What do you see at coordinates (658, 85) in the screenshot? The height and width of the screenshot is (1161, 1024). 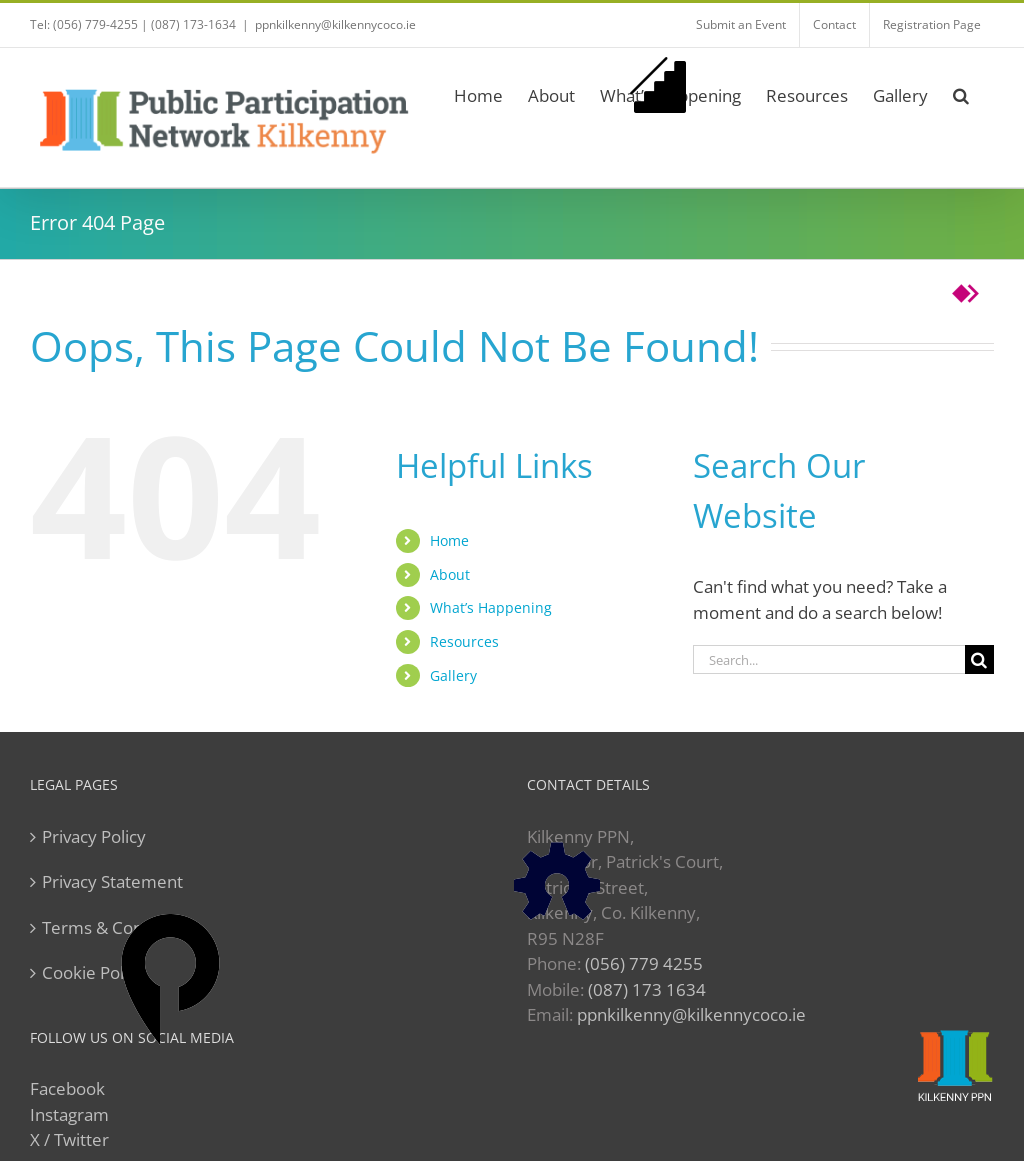 I see `open levels.fyi app or website` at bounding box center [658, 85].